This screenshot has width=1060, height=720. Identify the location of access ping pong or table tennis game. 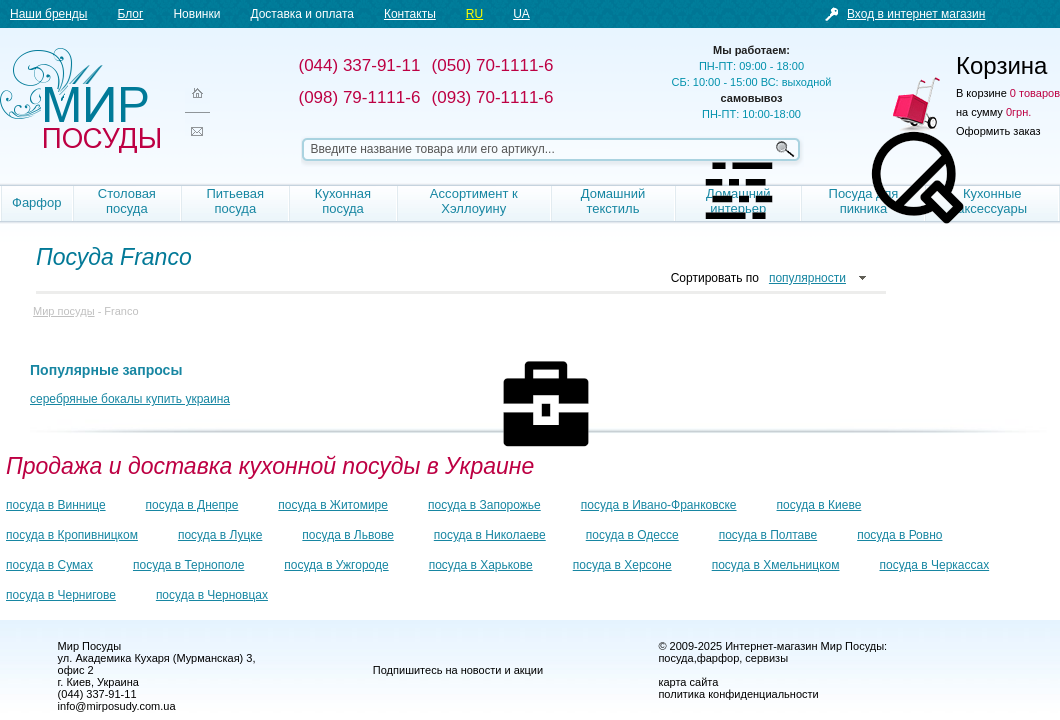
(916, 176).